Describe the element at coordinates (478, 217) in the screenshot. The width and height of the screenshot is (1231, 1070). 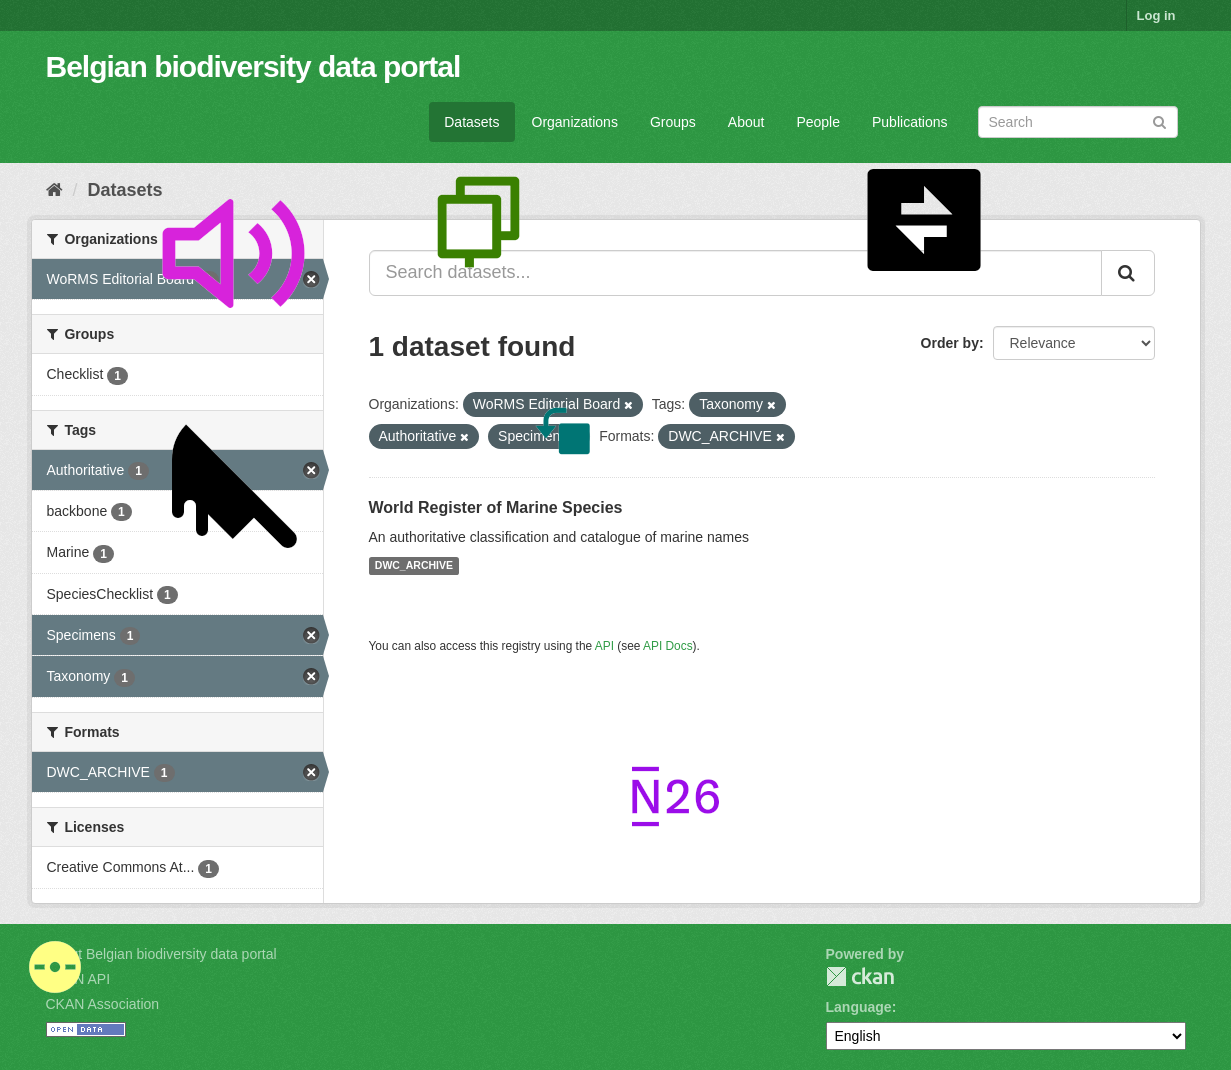
I see `aed electrode pads for defibrillator device` at that location.